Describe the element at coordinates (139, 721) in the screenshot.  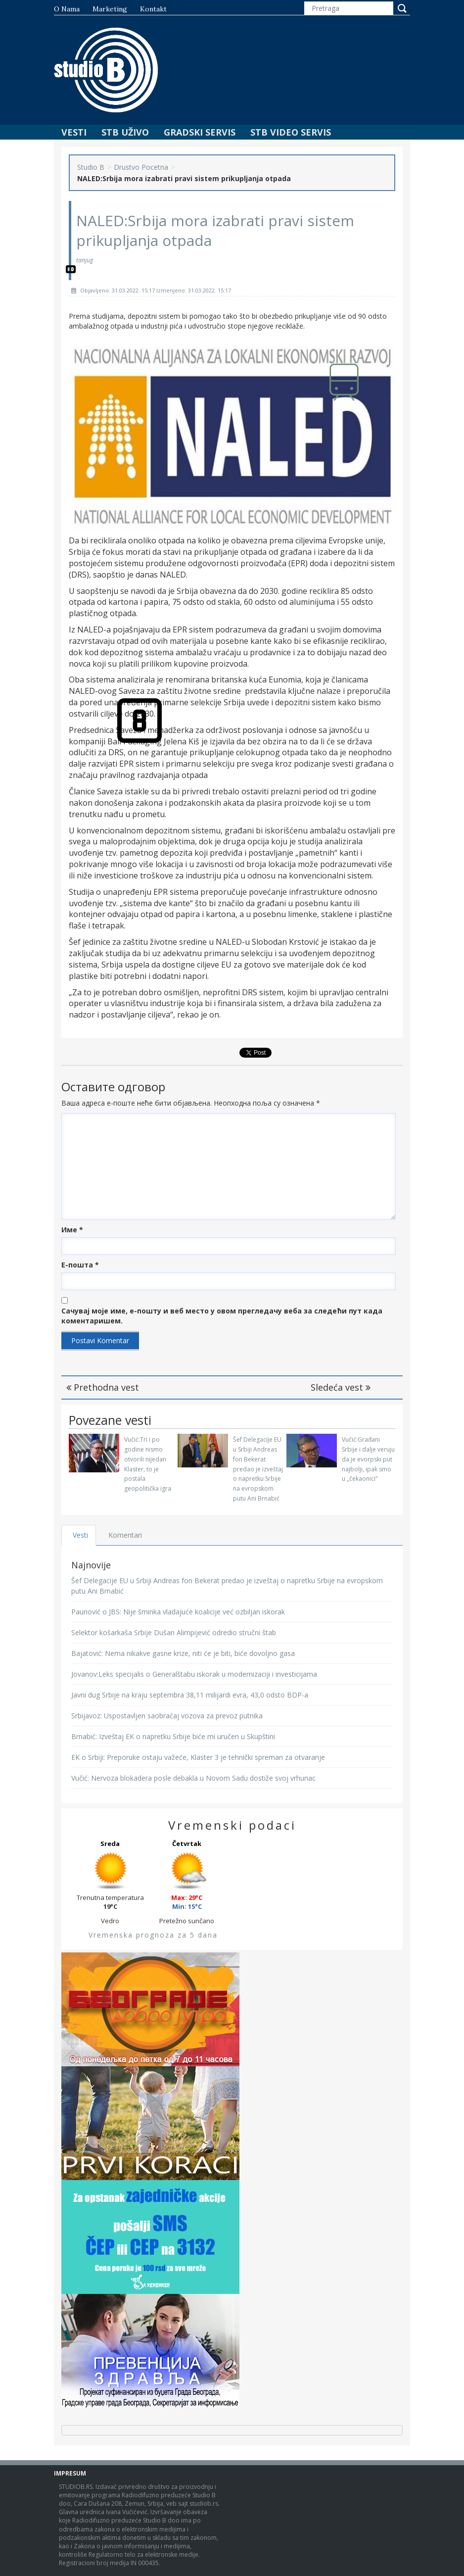
I see `select item number 8 from a list` at that location.